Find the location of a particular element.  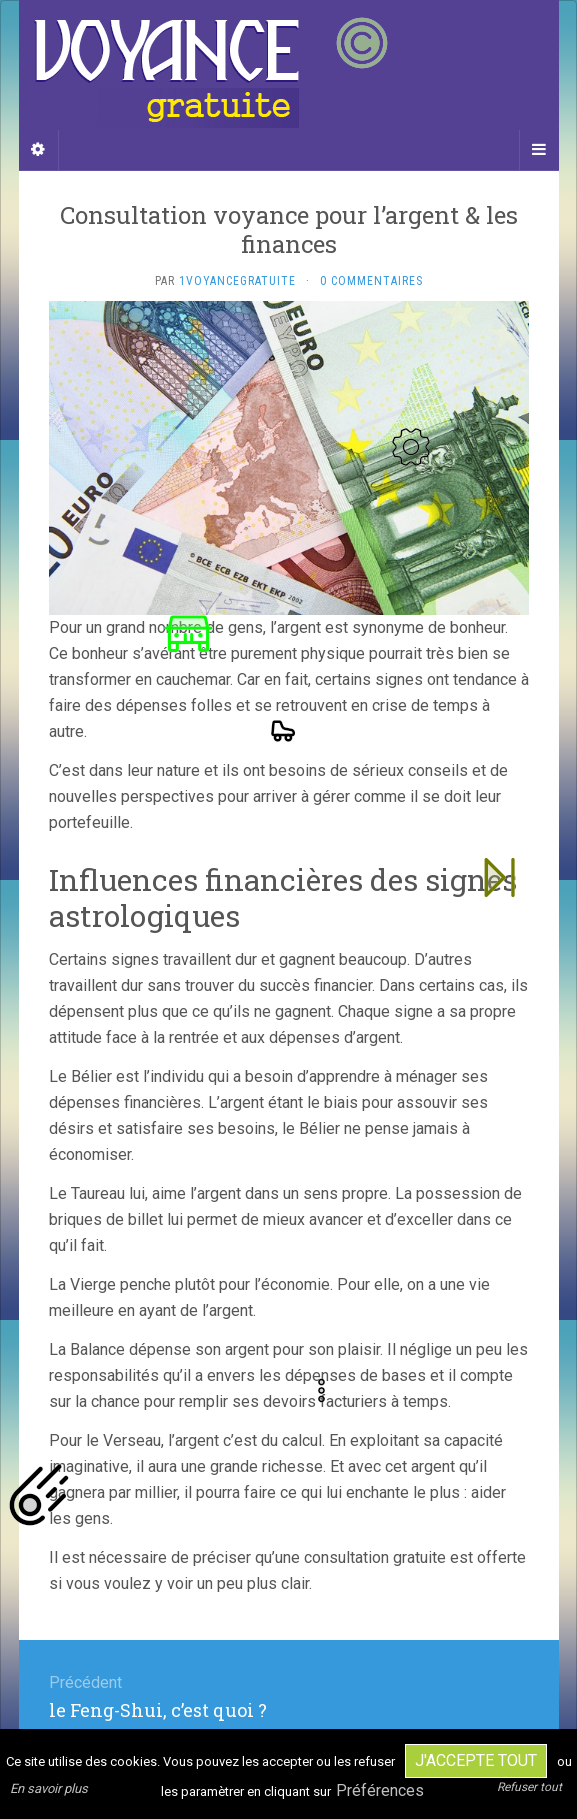

skip to the next item or track is located at coordinates (500, 877).